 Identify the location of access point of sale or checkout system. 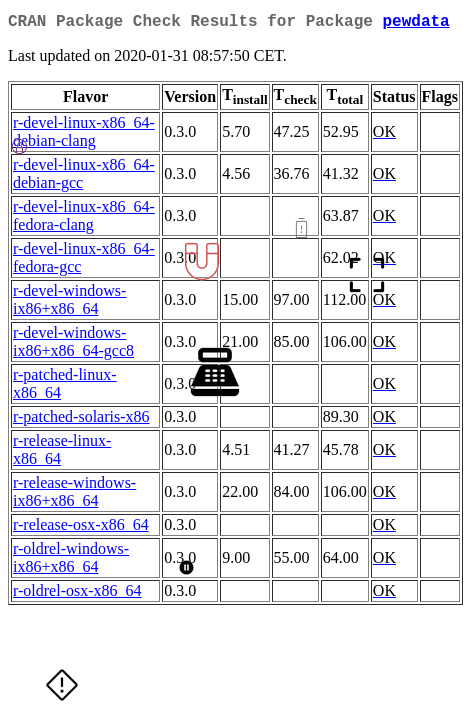
(215, 372).